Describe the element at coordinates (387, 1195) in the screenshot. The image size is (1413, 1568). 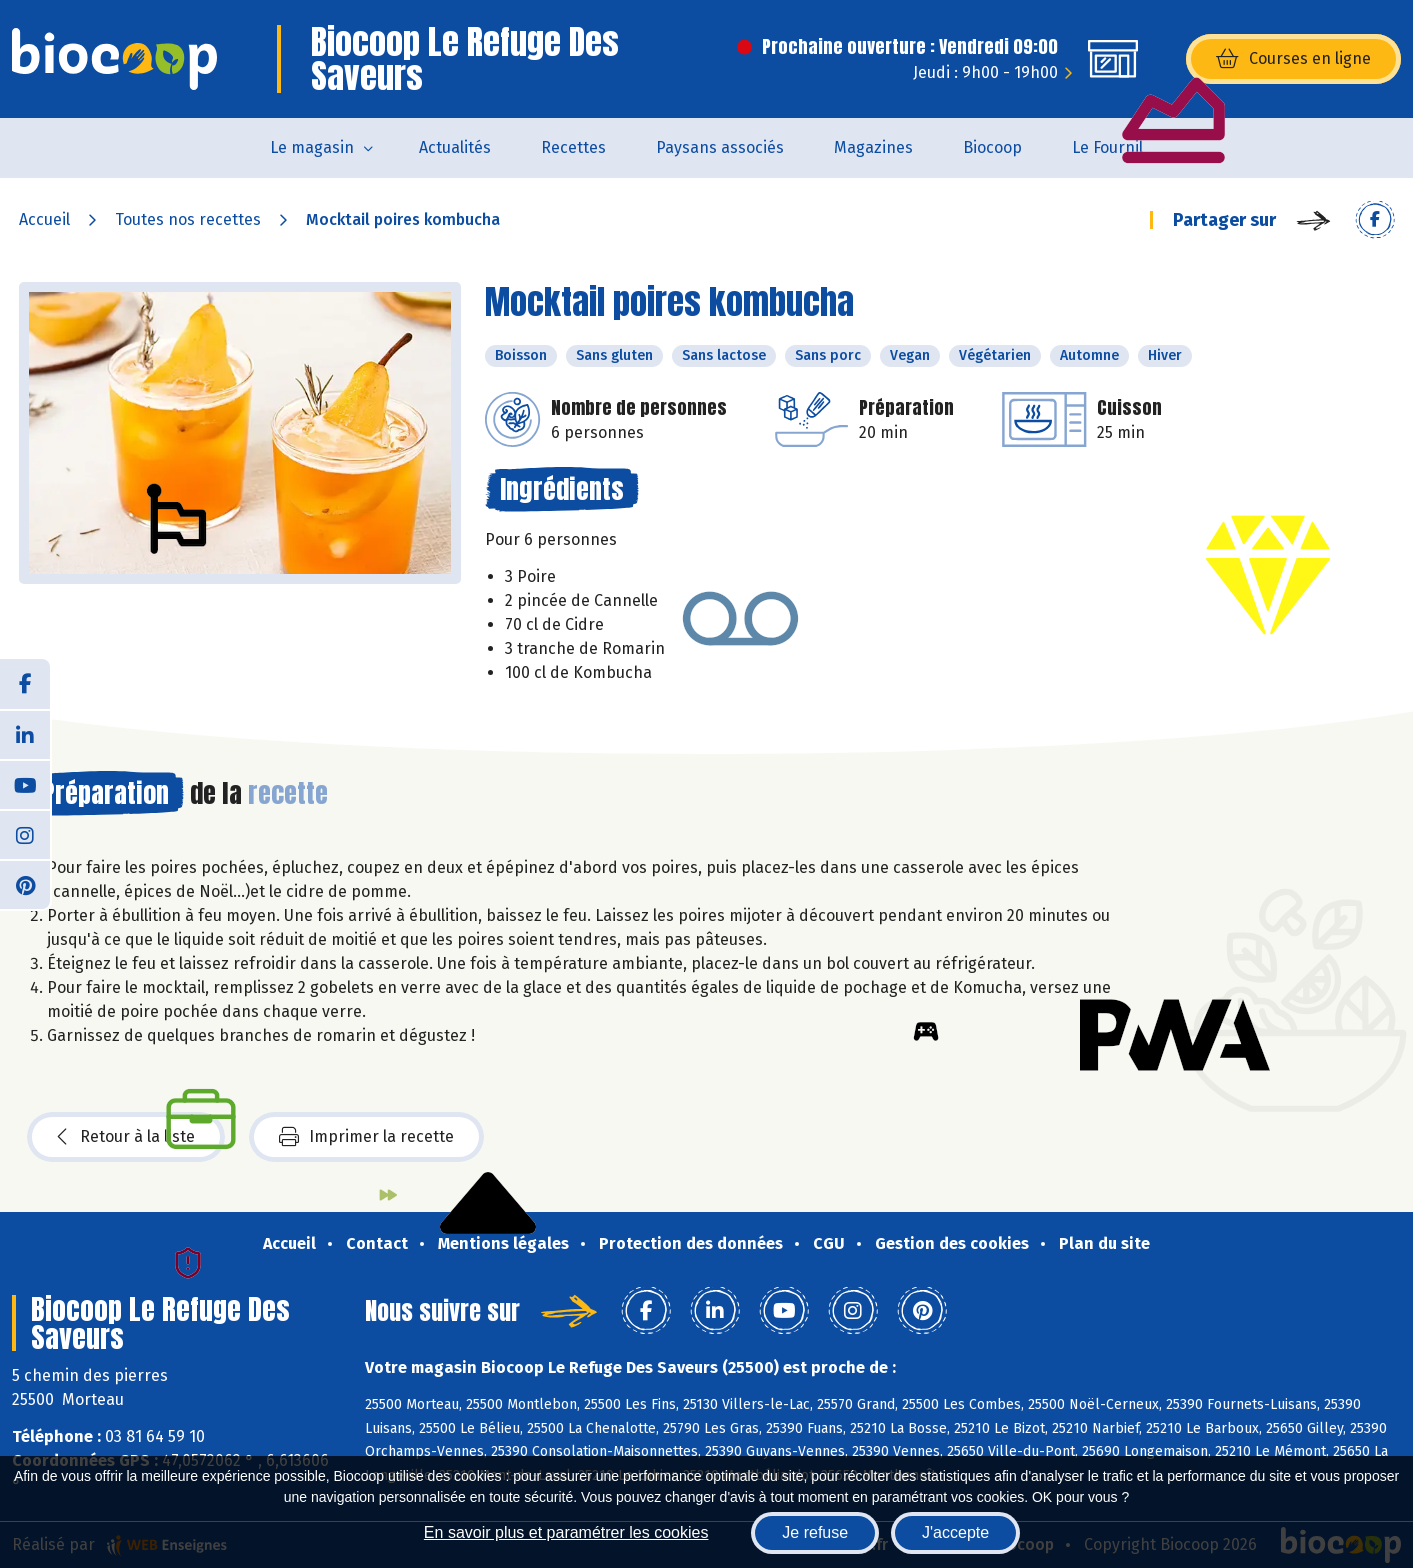
I see `skip forward in media playback` at that location.